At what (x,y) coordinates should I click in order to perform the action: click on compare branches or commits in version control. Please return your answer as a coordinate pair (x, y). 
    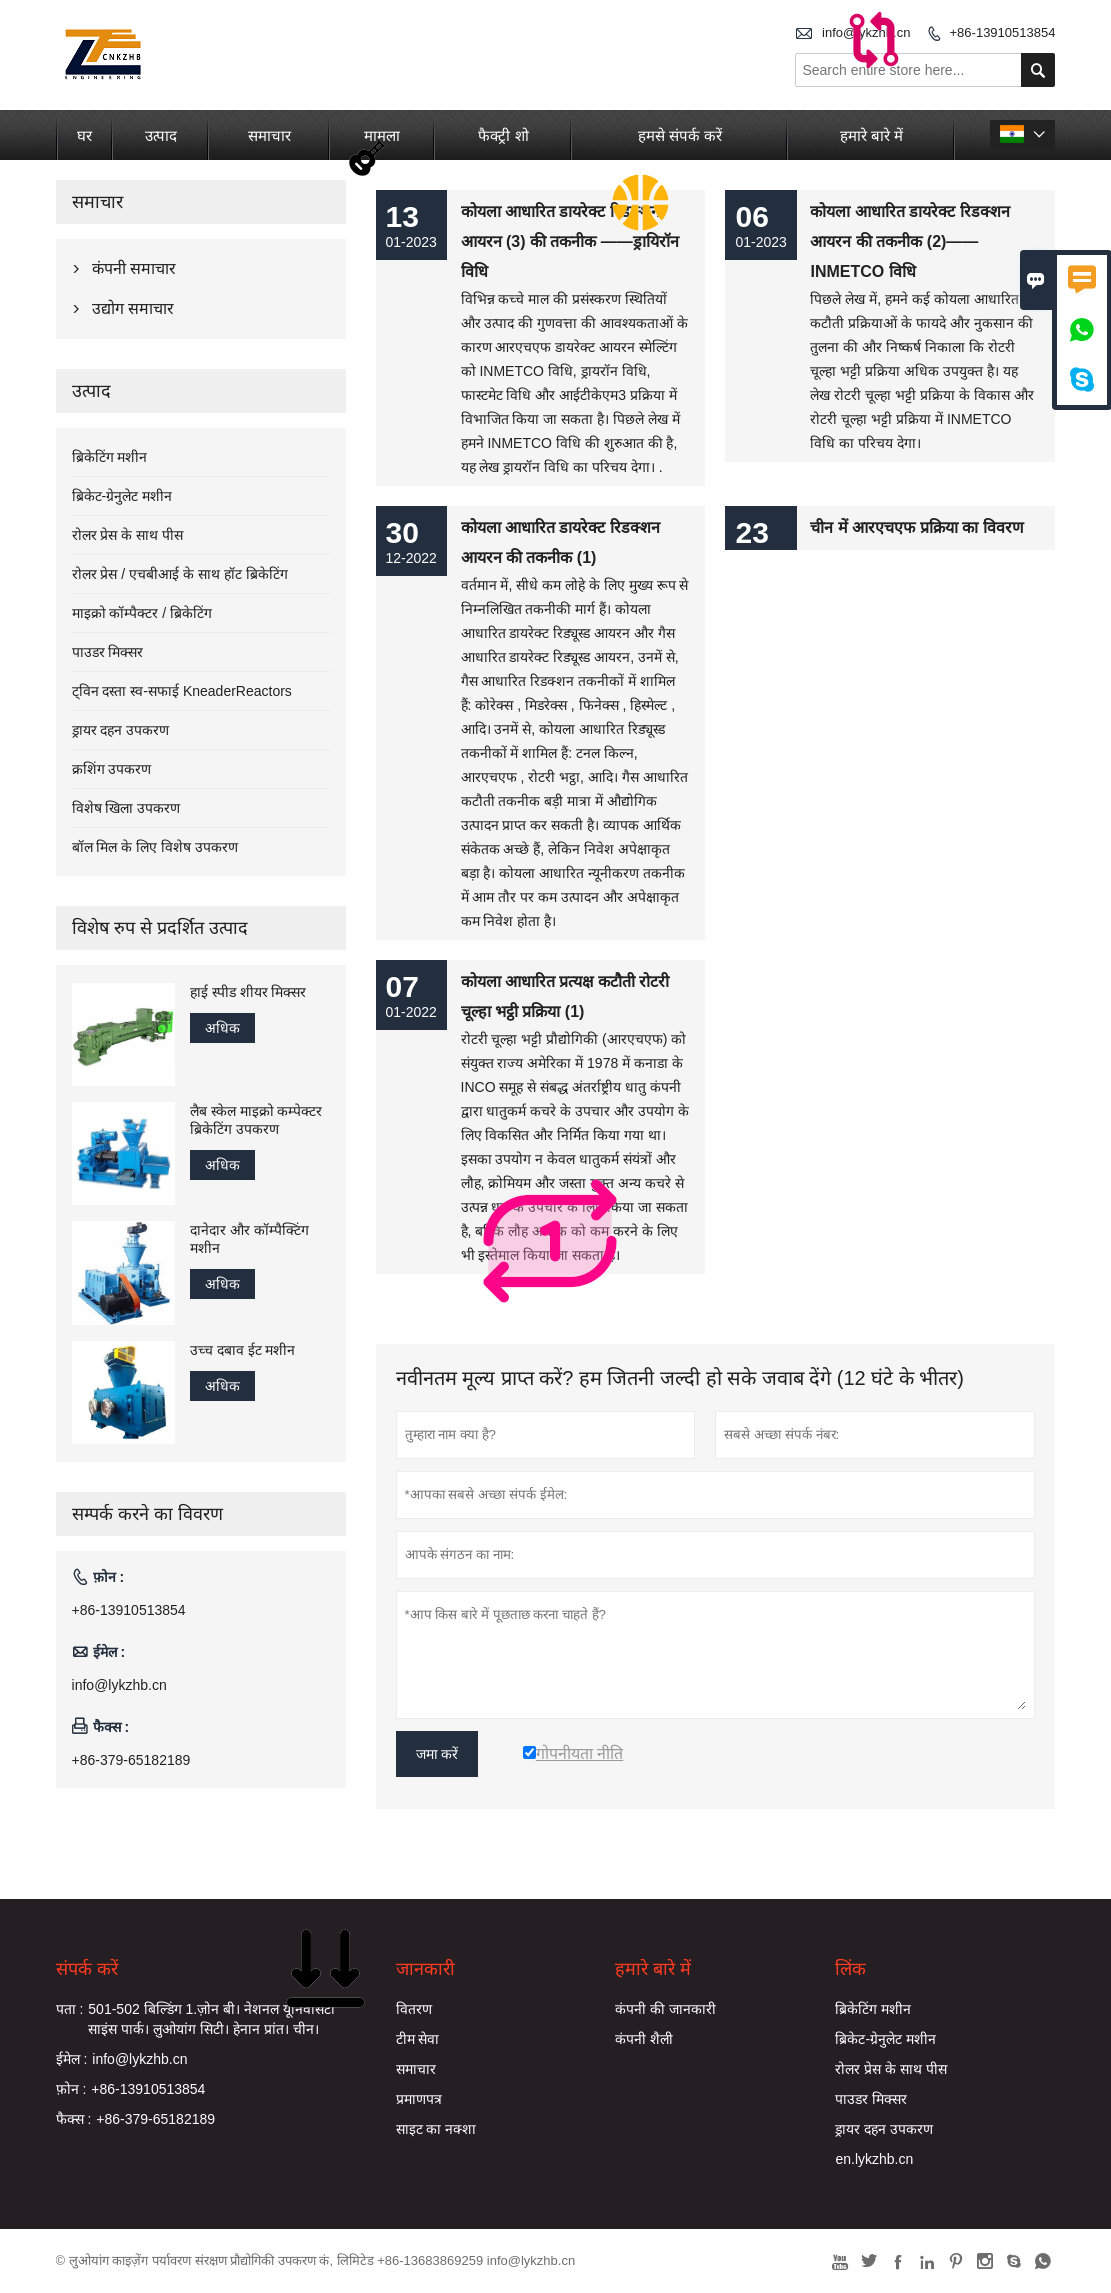
    Looking at the image, I should click on (874, 40).